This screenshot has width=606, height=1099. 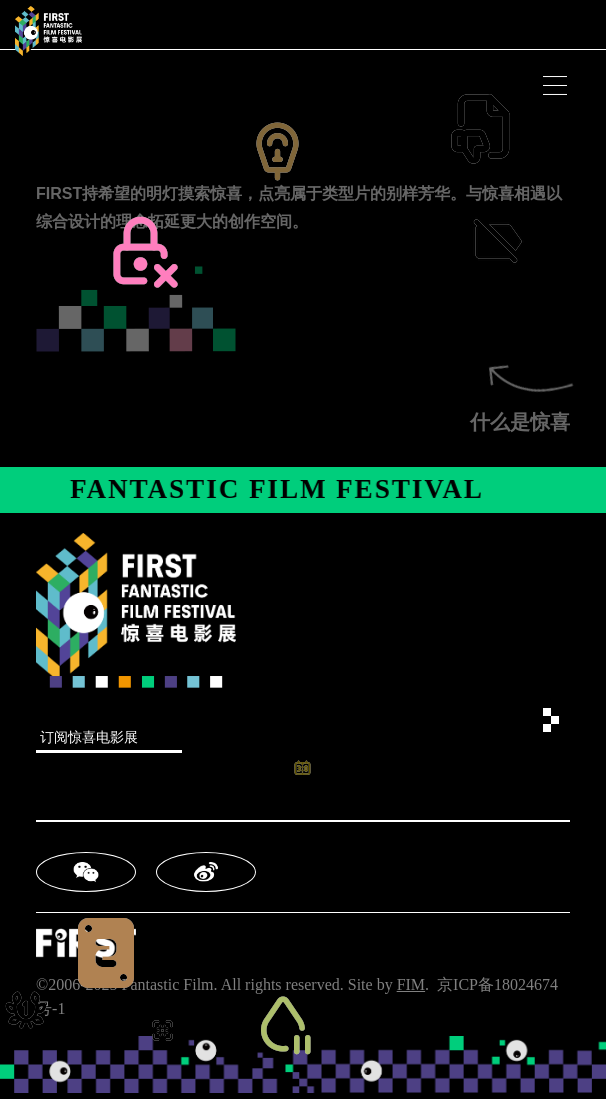 I want to click on indicates first place or winner status, so click(x=26, y=1010).